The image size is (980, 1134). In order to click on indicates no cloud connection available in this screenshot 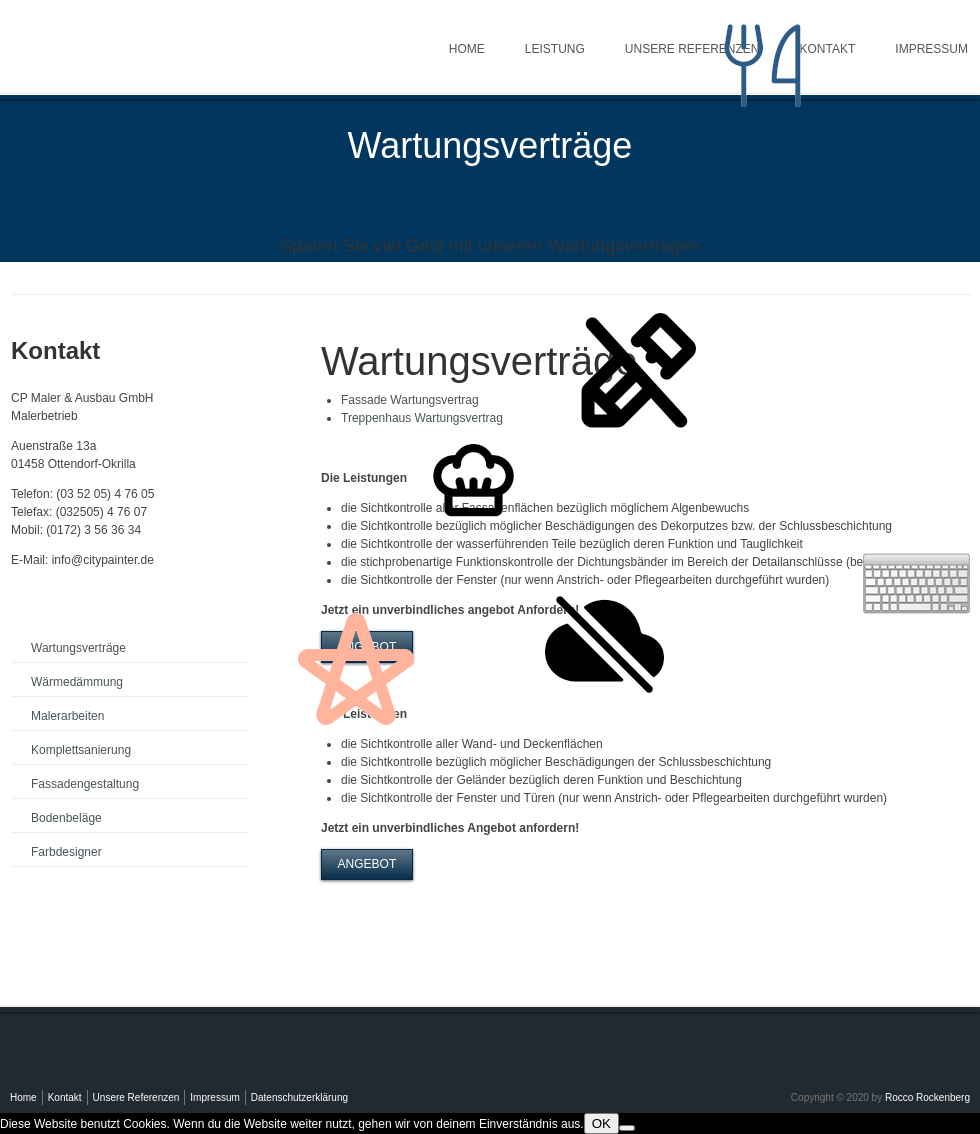, I will do `click(604, 644)`.